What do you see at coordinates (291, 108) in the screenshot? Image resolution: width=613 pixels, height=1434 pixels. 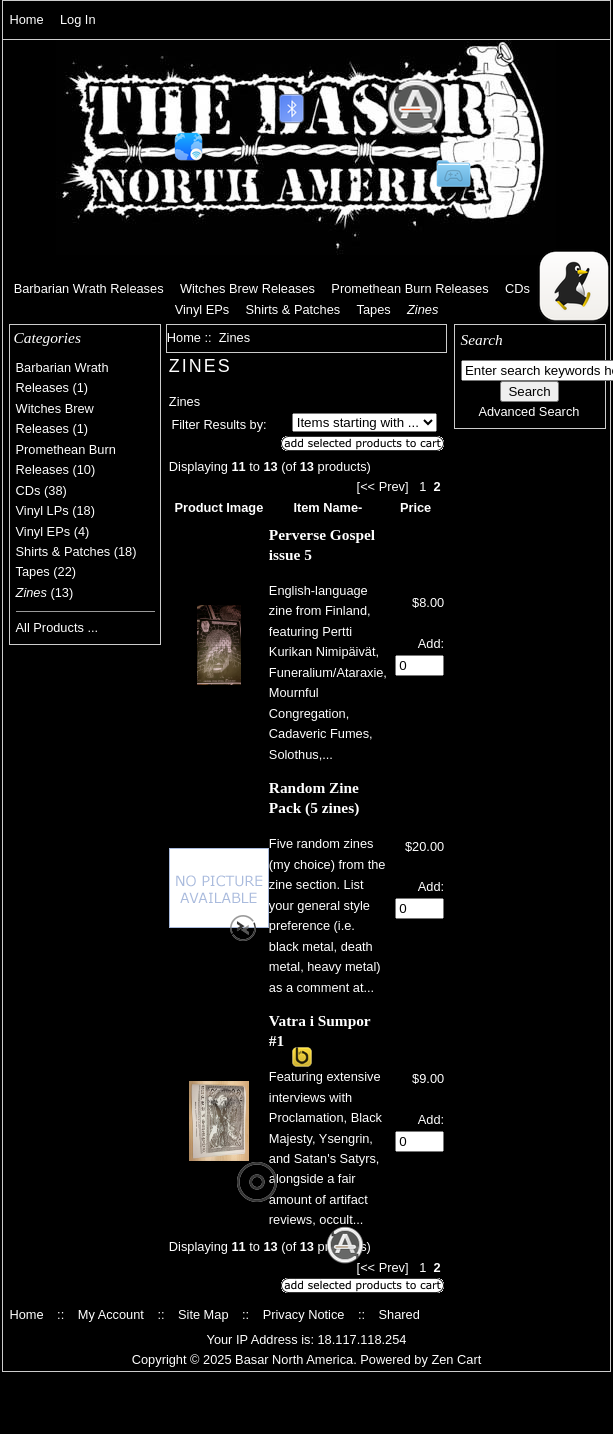 I see `open bluetooth settings` at bounding box center [291, 108].